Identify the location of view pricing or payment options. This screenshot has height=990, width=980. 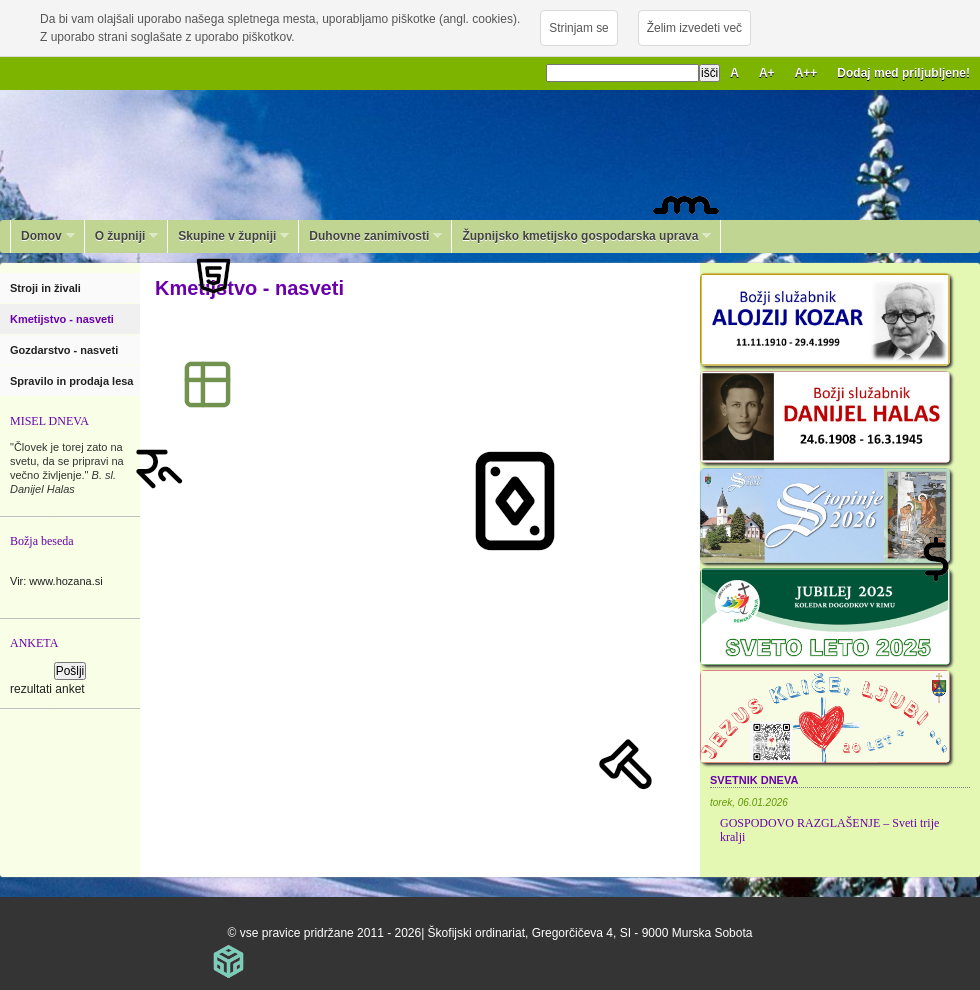
(936, 559).